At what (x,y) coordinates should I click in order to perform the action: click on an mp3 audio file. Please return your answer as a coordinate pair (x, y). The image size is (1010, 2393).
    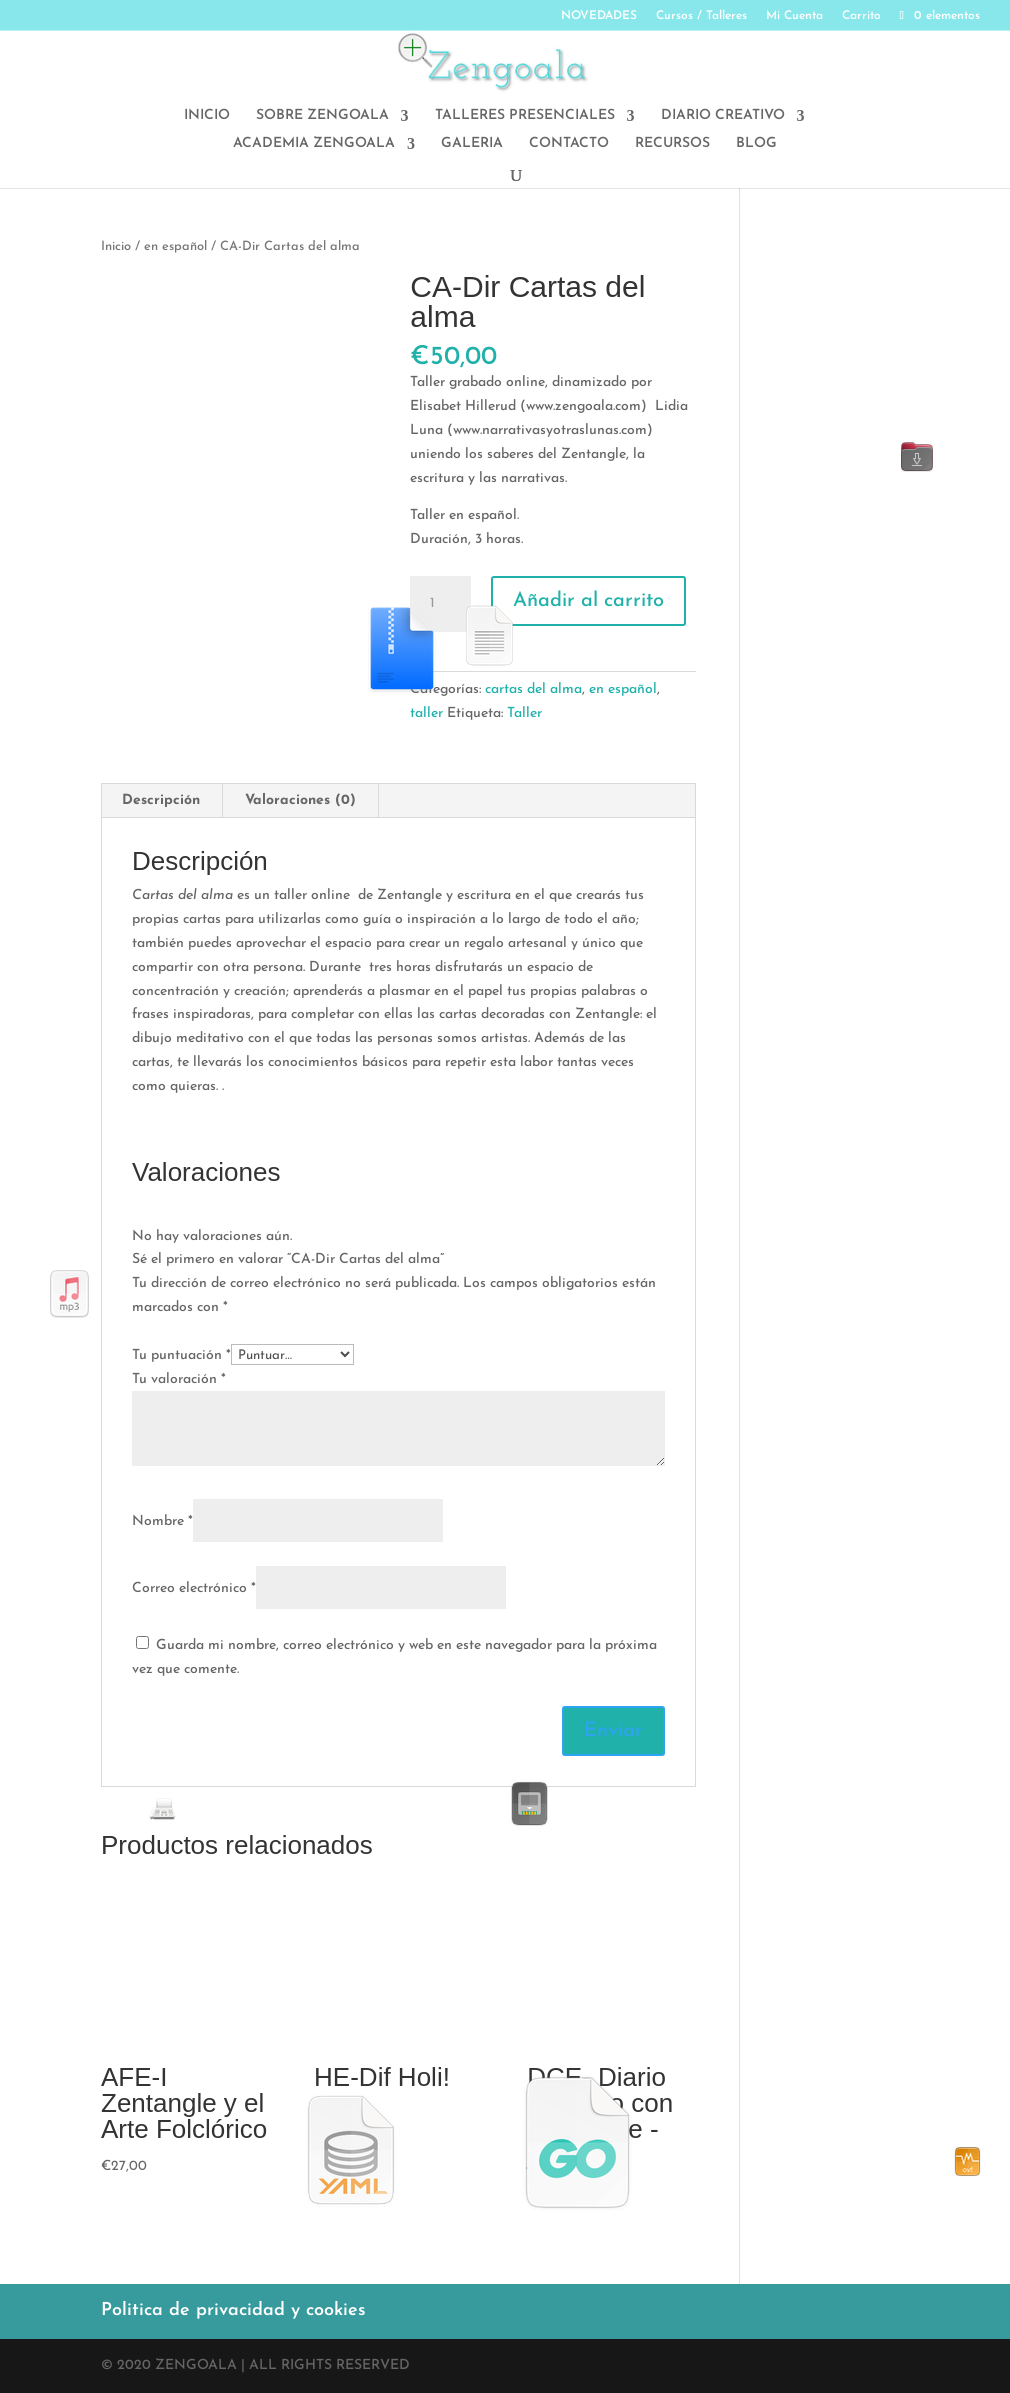
    Looking at the image, I should click on (69, 1293).